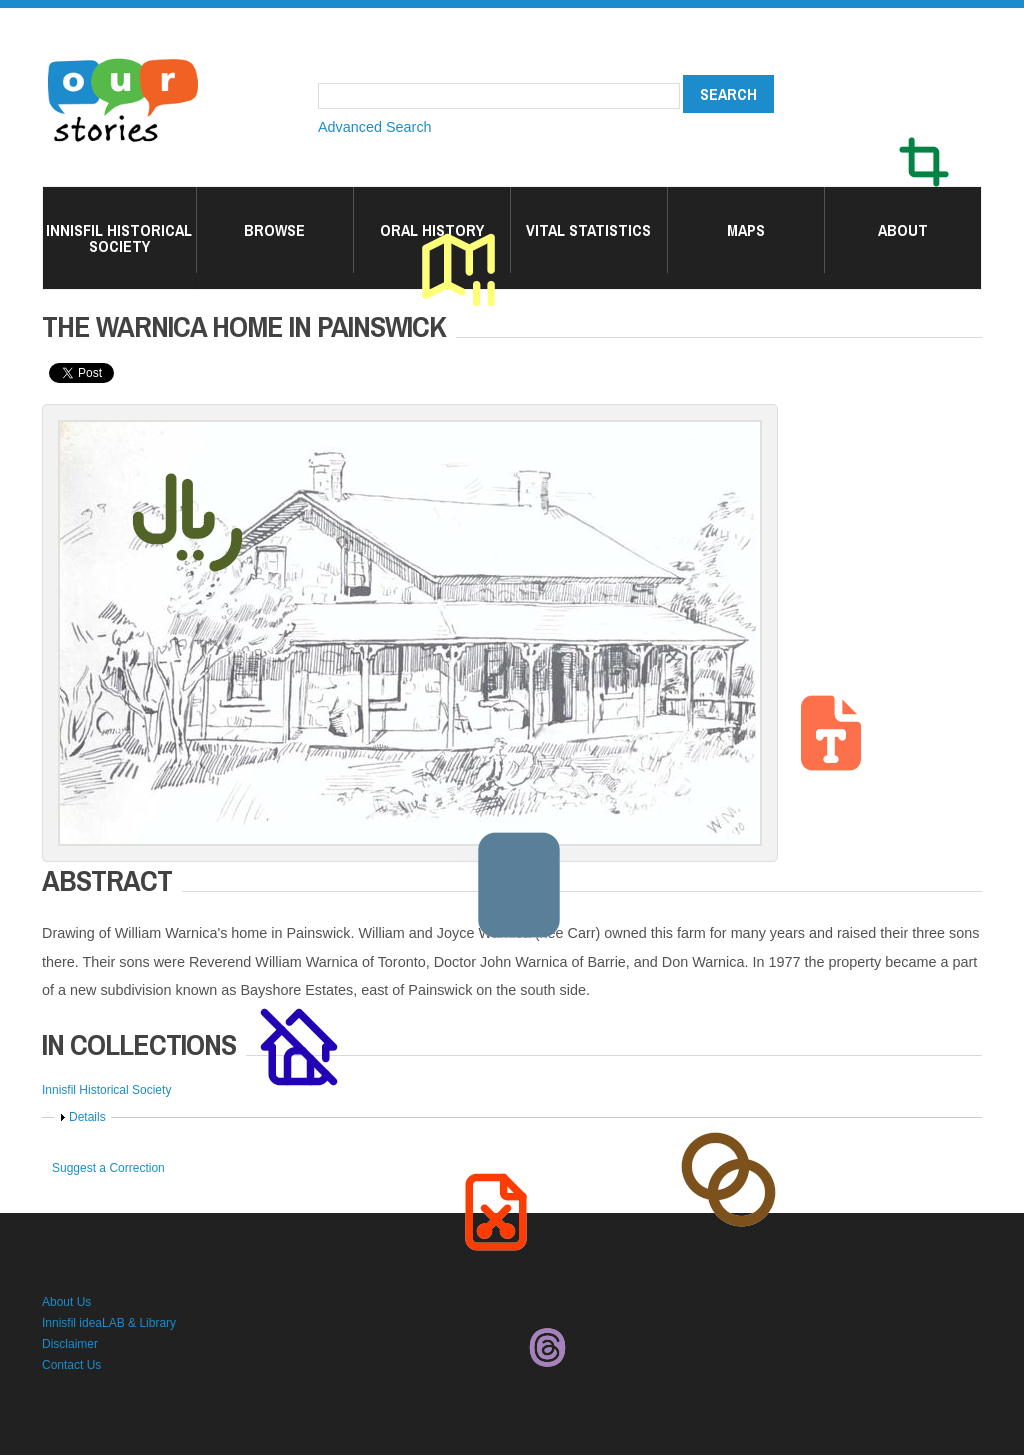 The image size is (1024, 1455). What do you see at coordinates (728, 1179) in the screenshot?
I see `view venn diagram or comparison chart` at bounding box center [728, 1179].